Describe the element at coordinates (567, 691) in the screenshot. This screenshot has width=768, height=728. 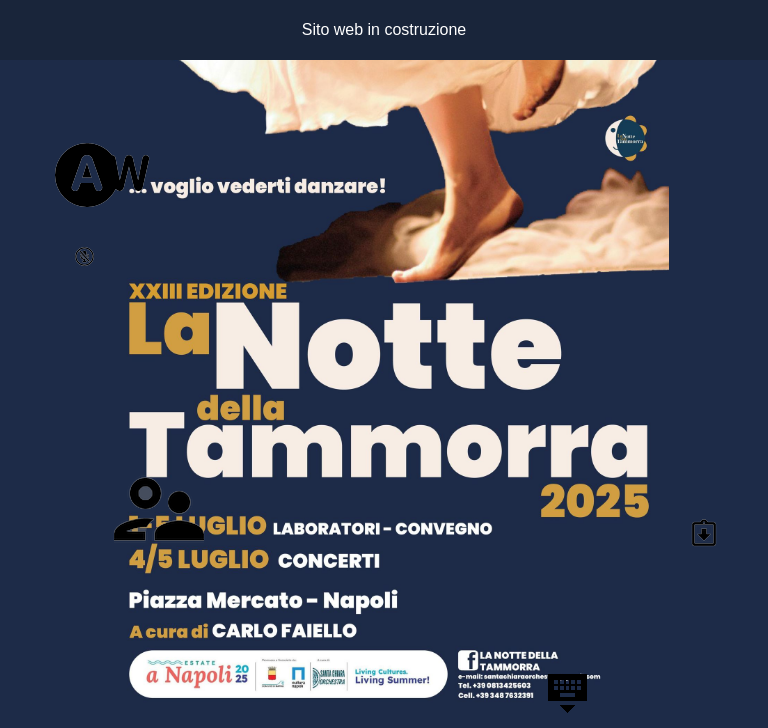
I see `hide the on-screen keyboard` at that location.